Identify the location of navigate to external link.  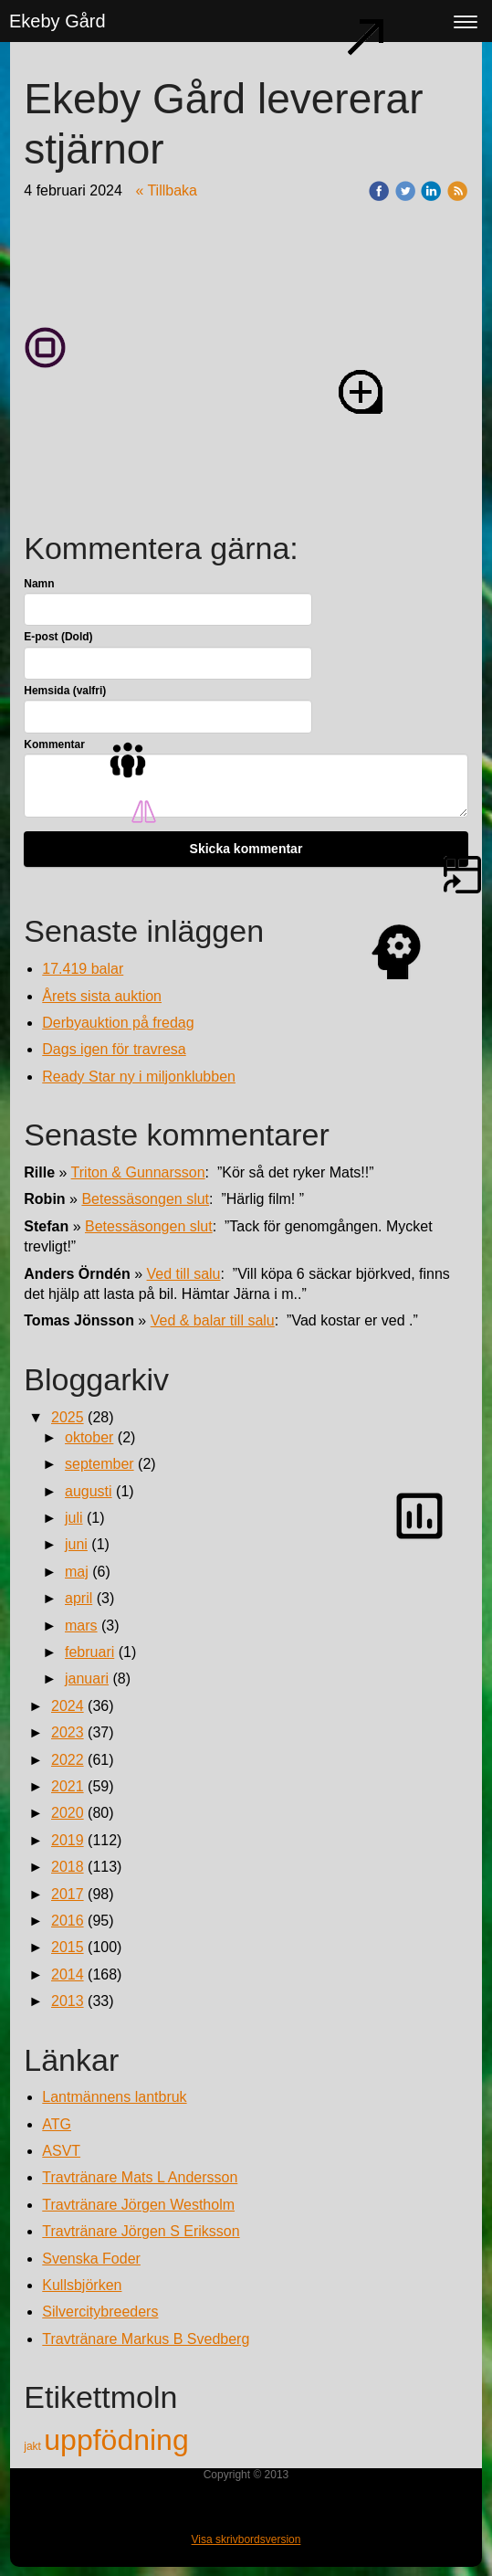
(366, 36).